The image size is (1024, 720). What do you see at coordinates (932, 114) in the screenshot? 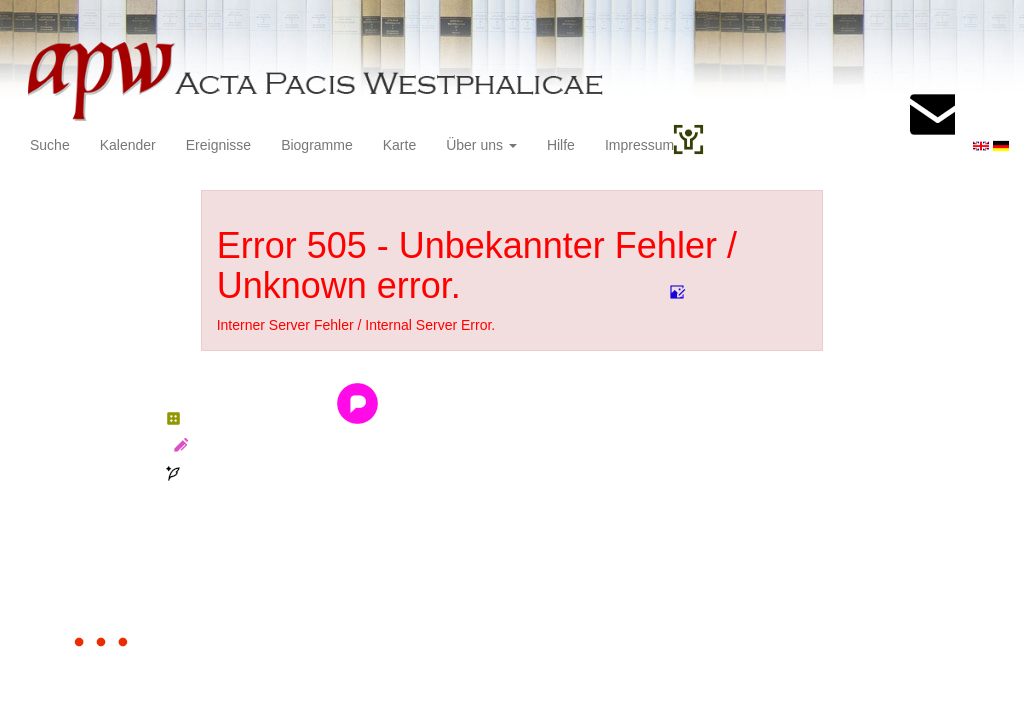
I see `mailbox.org email service logo` at bounding box center [932, 114].